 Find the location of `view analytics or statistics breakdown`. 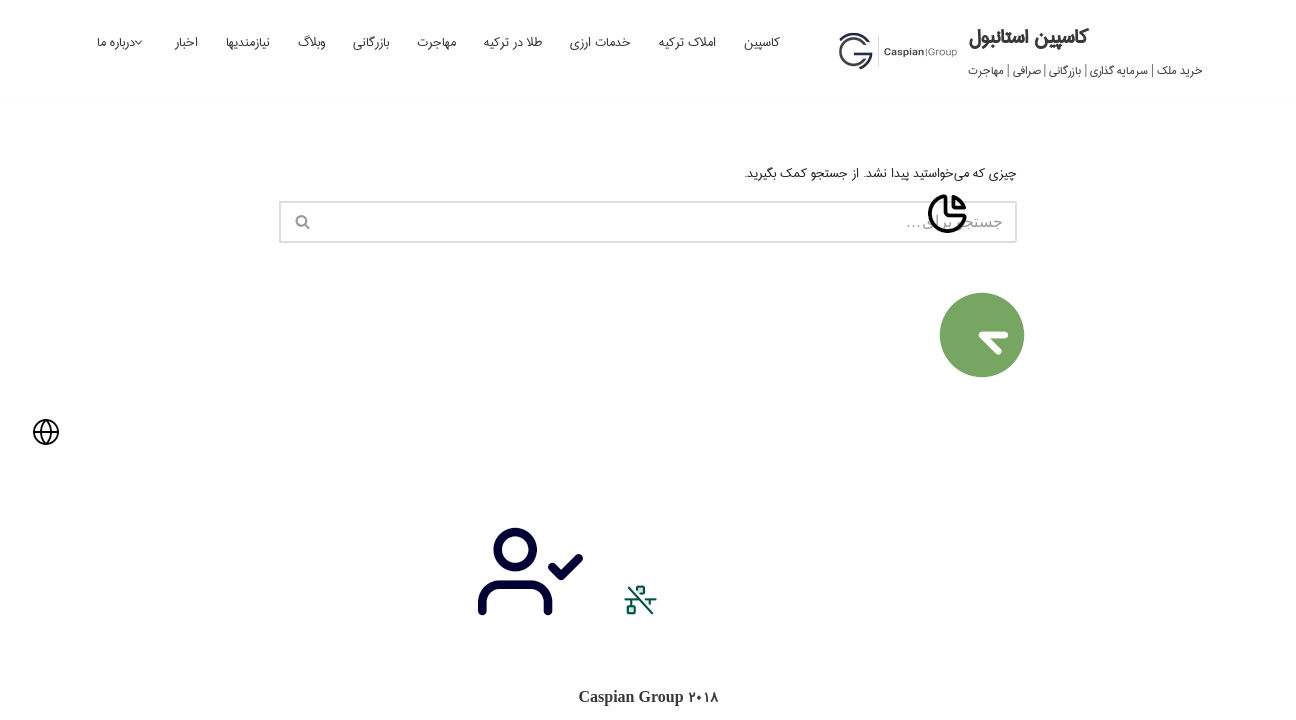

view analytics or statistics breakdown is located at coordinates (947, 213).